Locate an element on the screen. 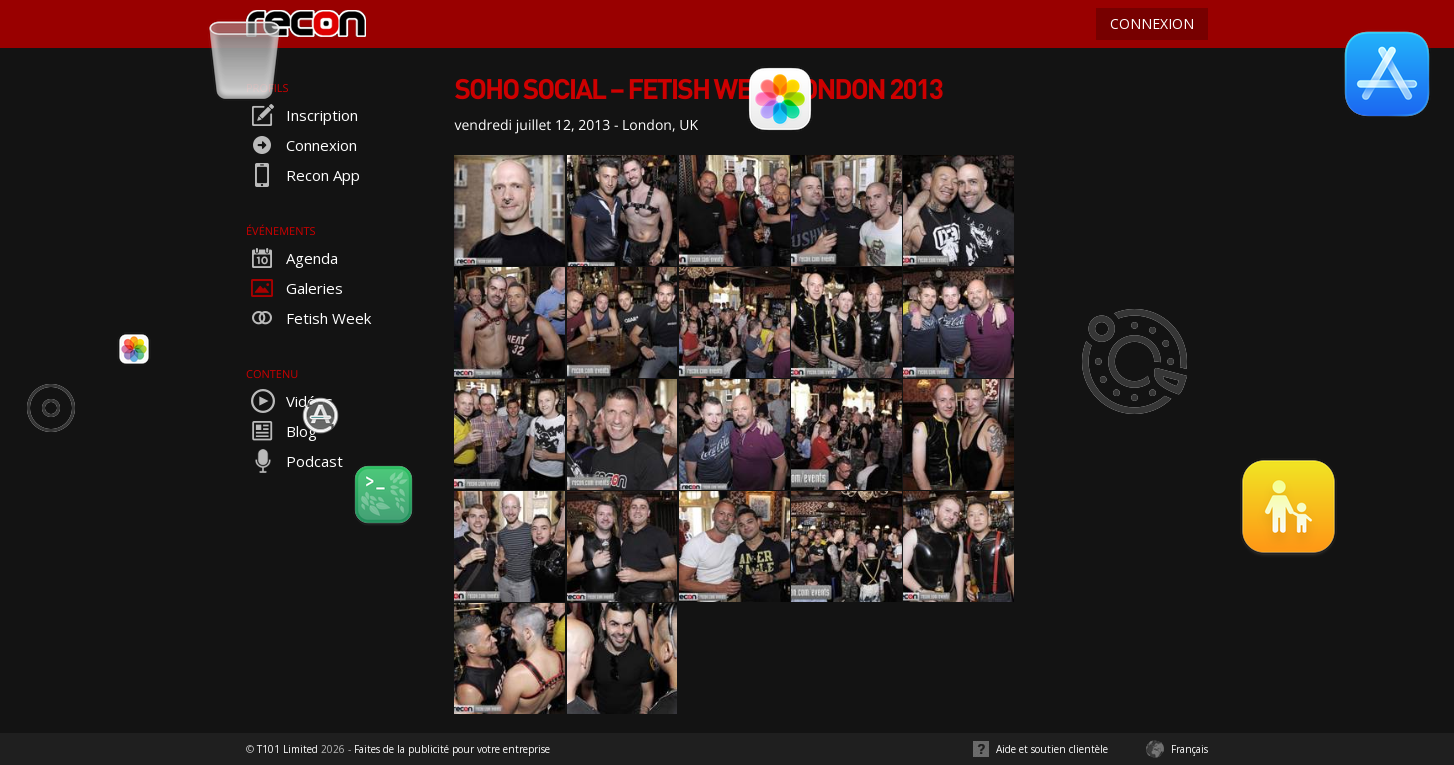  open the app store to browse and download applications is located at coordinates (1387, 74).